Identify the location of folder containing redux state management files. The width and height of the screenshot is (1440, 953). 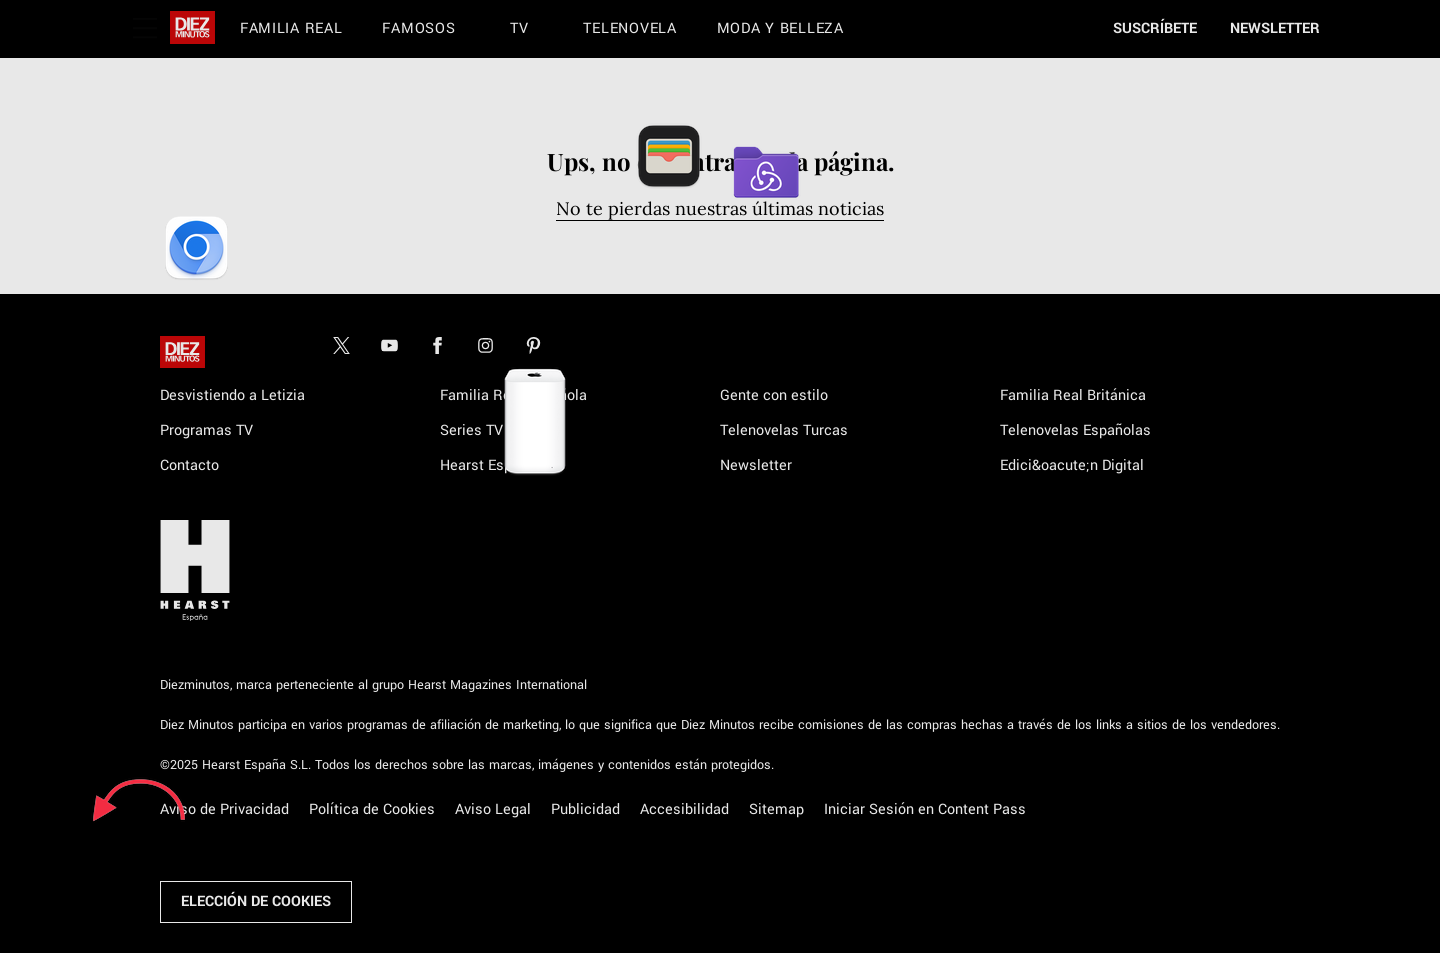
(766, 174).